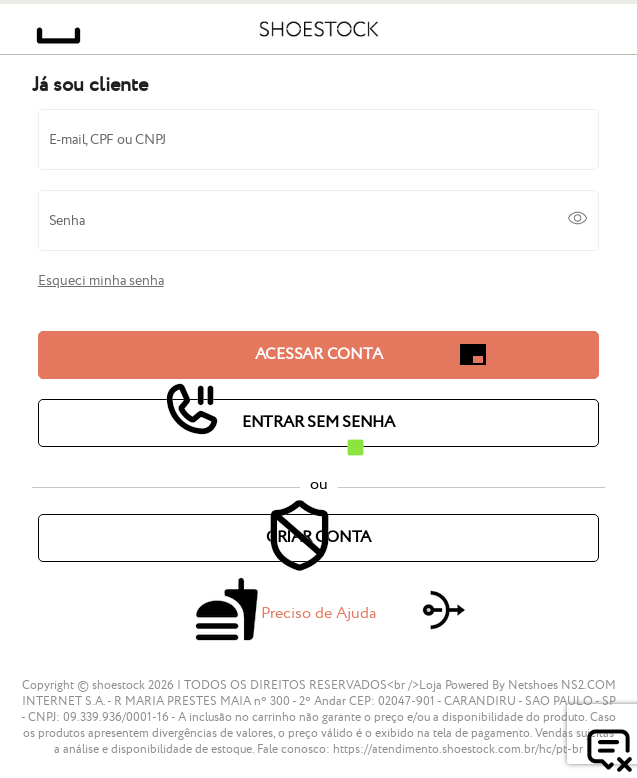 The width and height of the screenshot is (637, 778). What do you see at coordinates (227, 609) in the screenshot?
I see `find nearby fast food restaurants` at bounding box center [227, 609].